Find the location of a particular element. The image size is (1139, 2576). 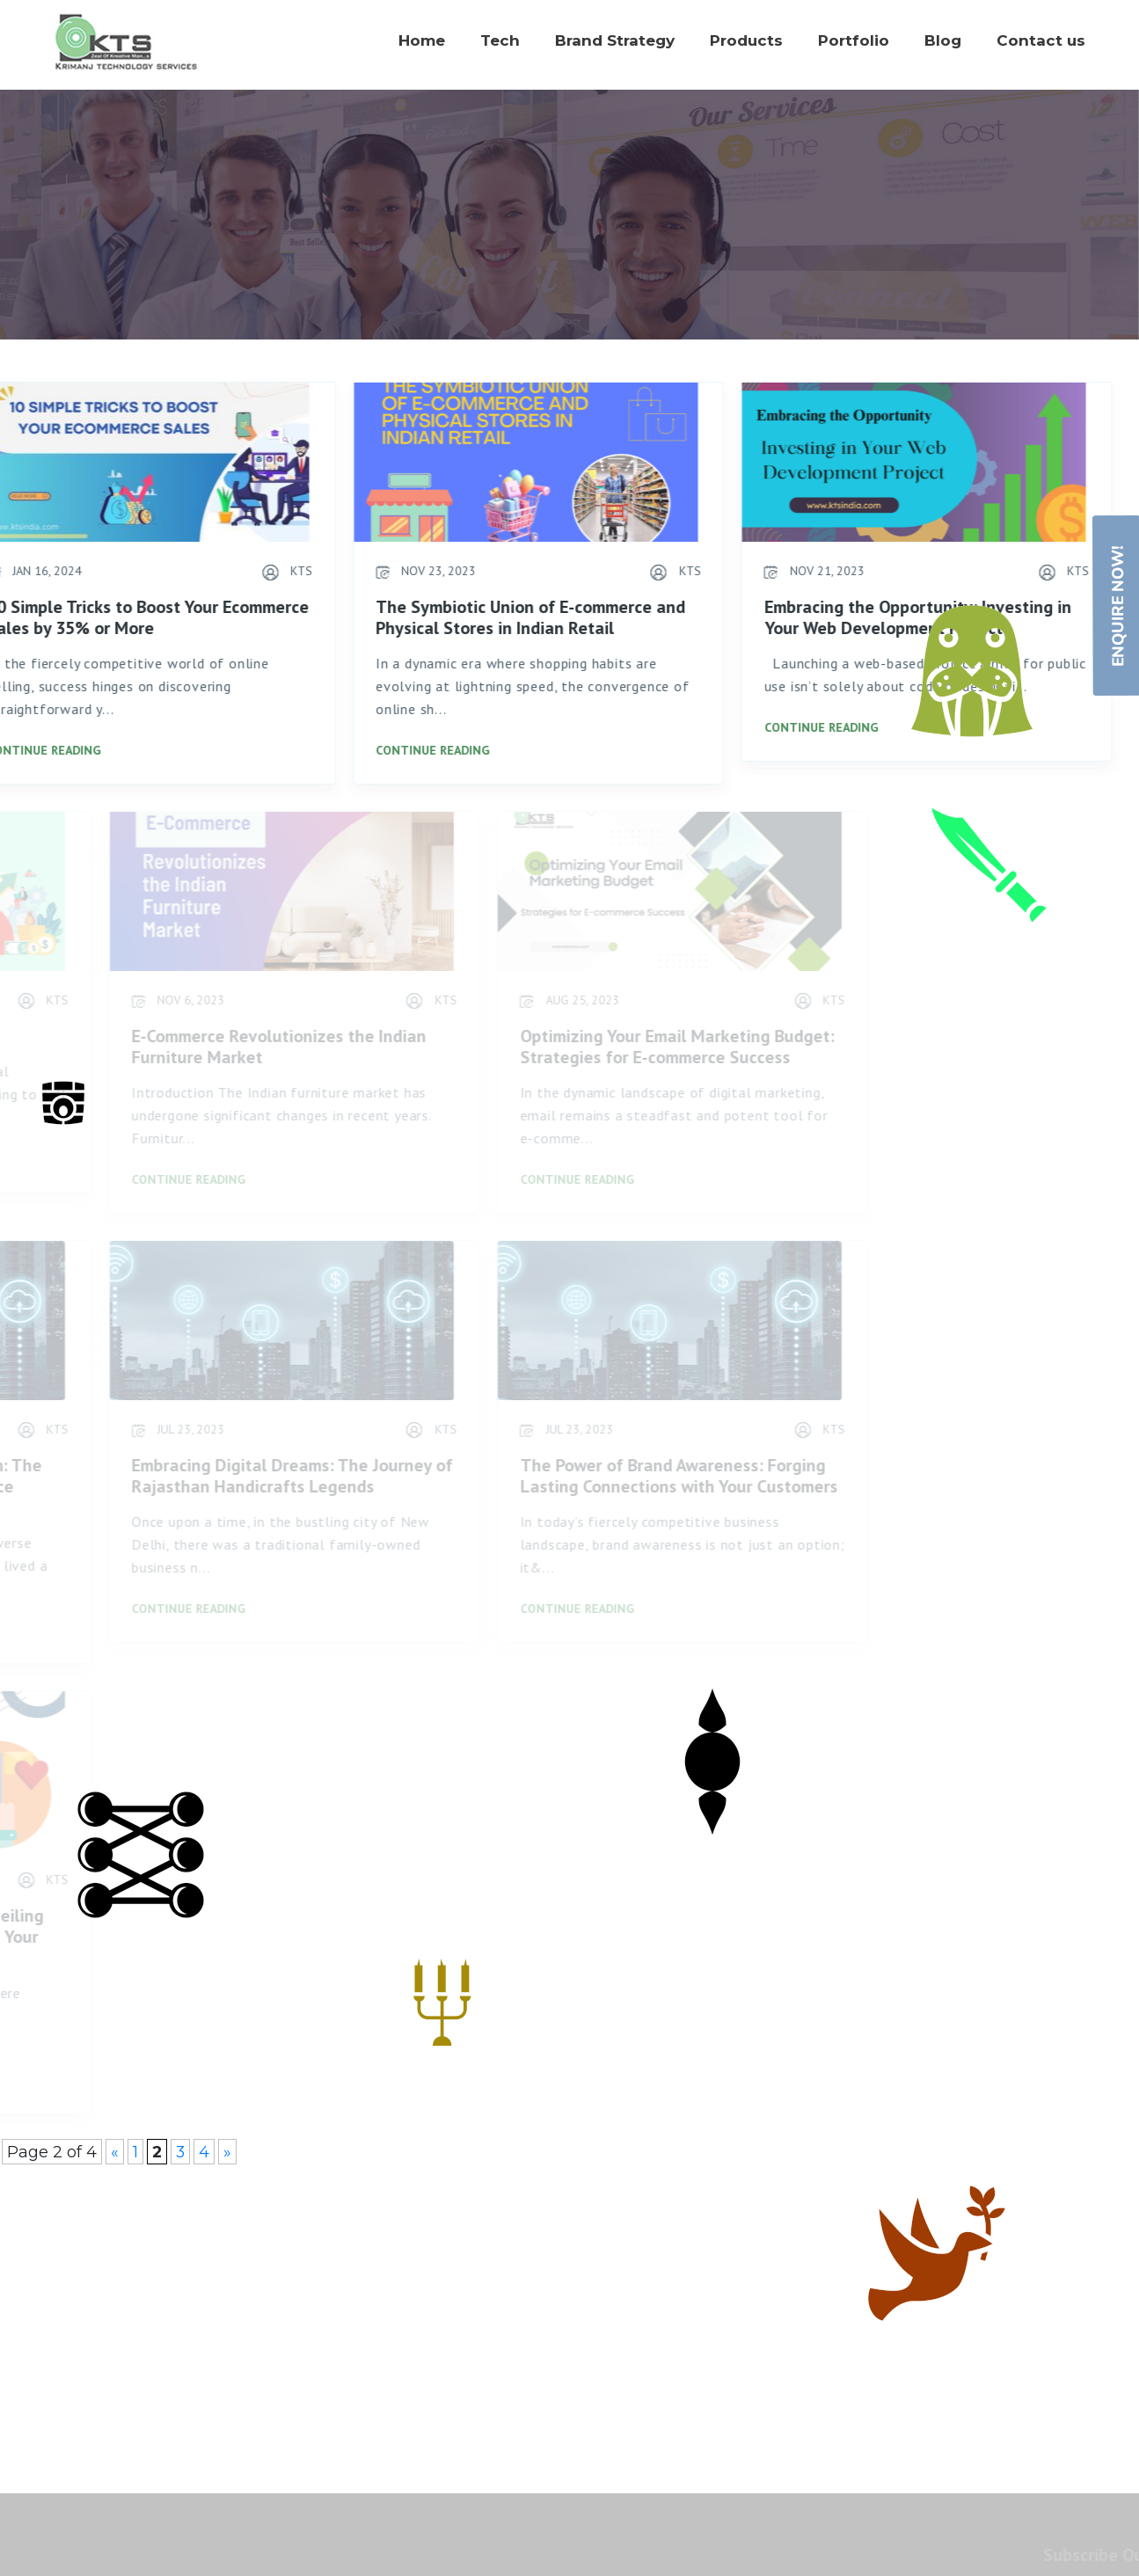

indicates peace or harmony theme is located at coordinates (937, 2253).